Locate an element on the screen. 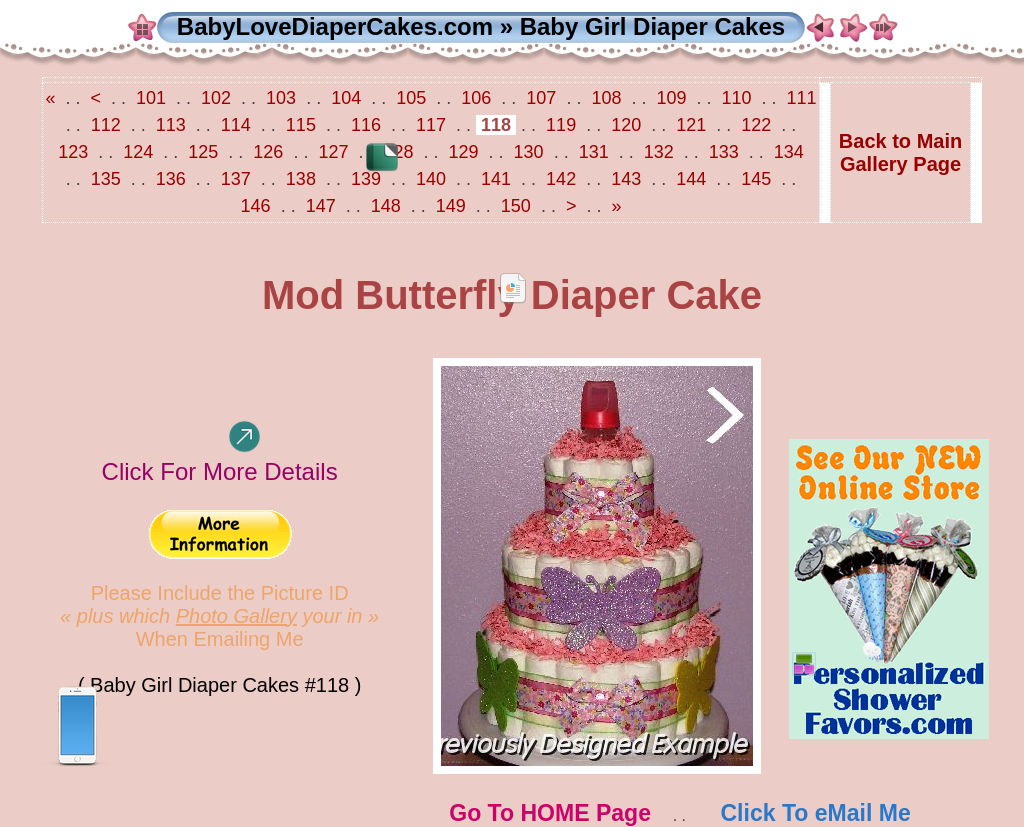  indicates mixed precipitation weather conditions is located at coordinates (872, 651).